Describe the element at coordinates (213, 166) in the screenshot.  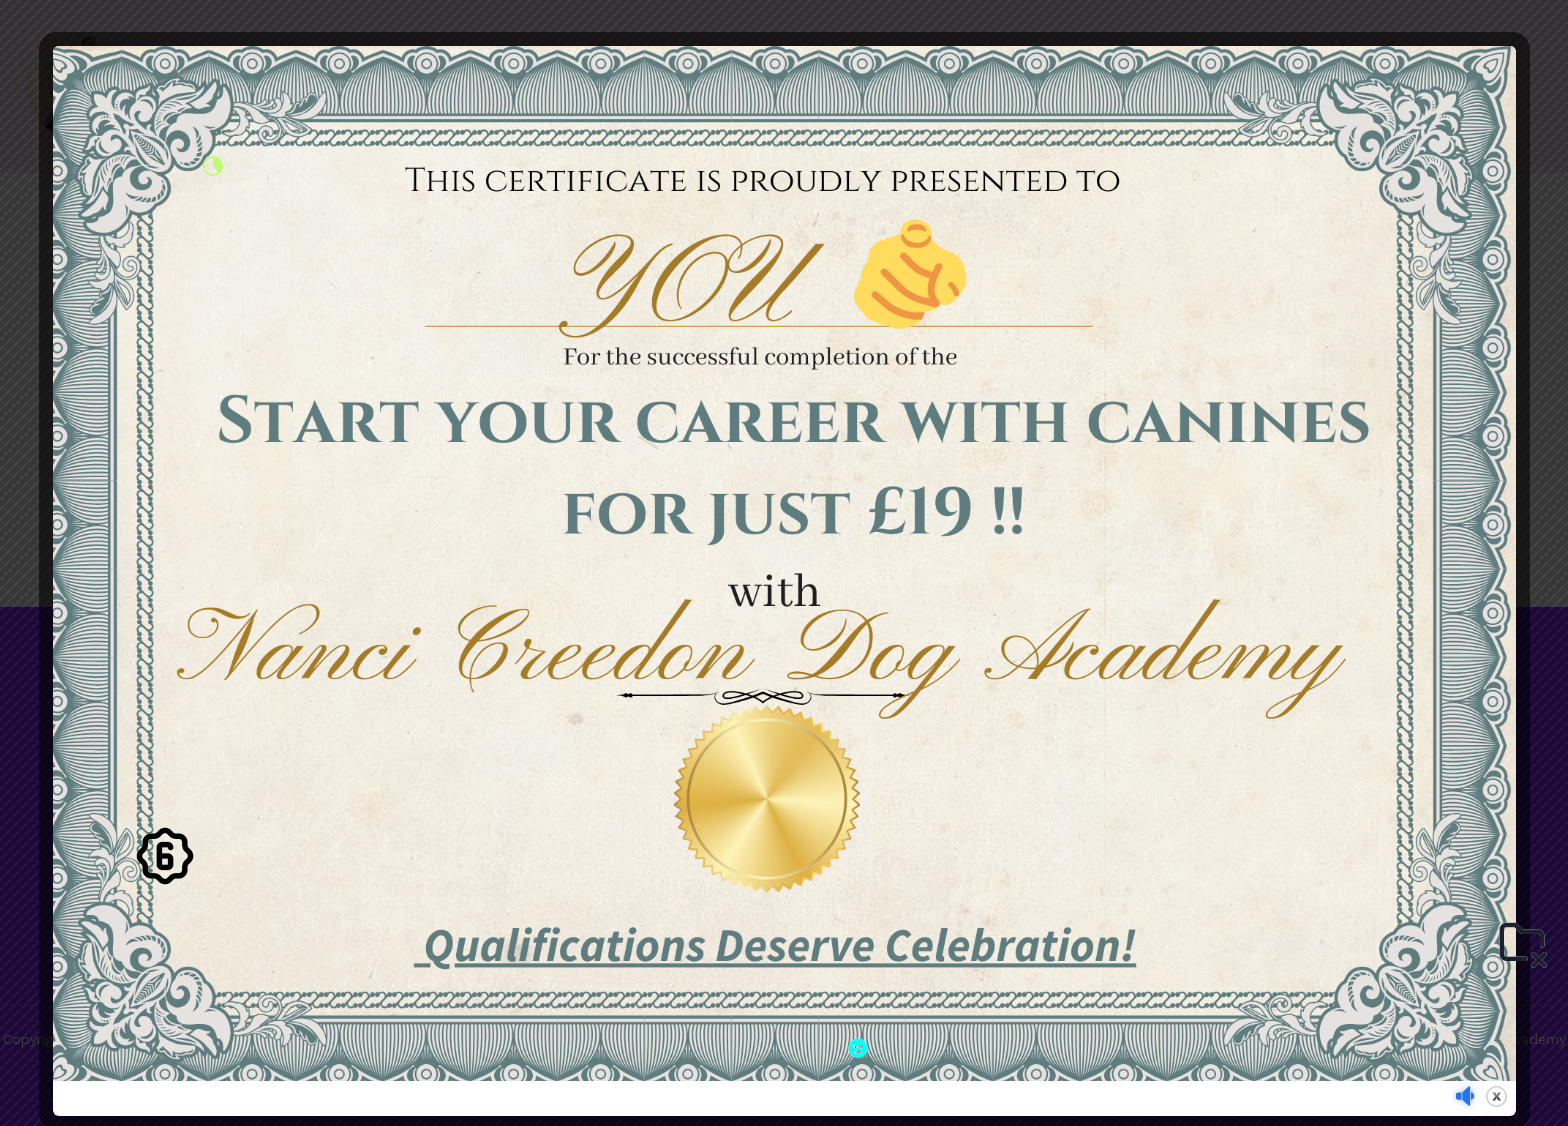
I see `indicates 40% progress or completion` at that location.